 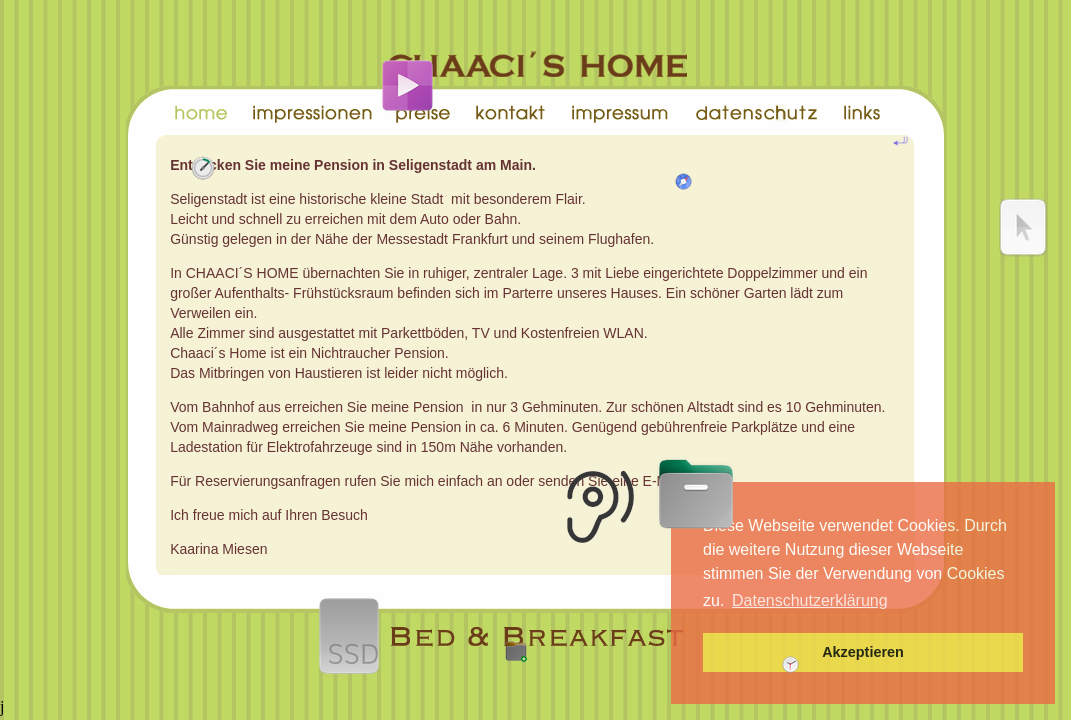 I want to click on cursor image file type, so click(x=1023, y=227).